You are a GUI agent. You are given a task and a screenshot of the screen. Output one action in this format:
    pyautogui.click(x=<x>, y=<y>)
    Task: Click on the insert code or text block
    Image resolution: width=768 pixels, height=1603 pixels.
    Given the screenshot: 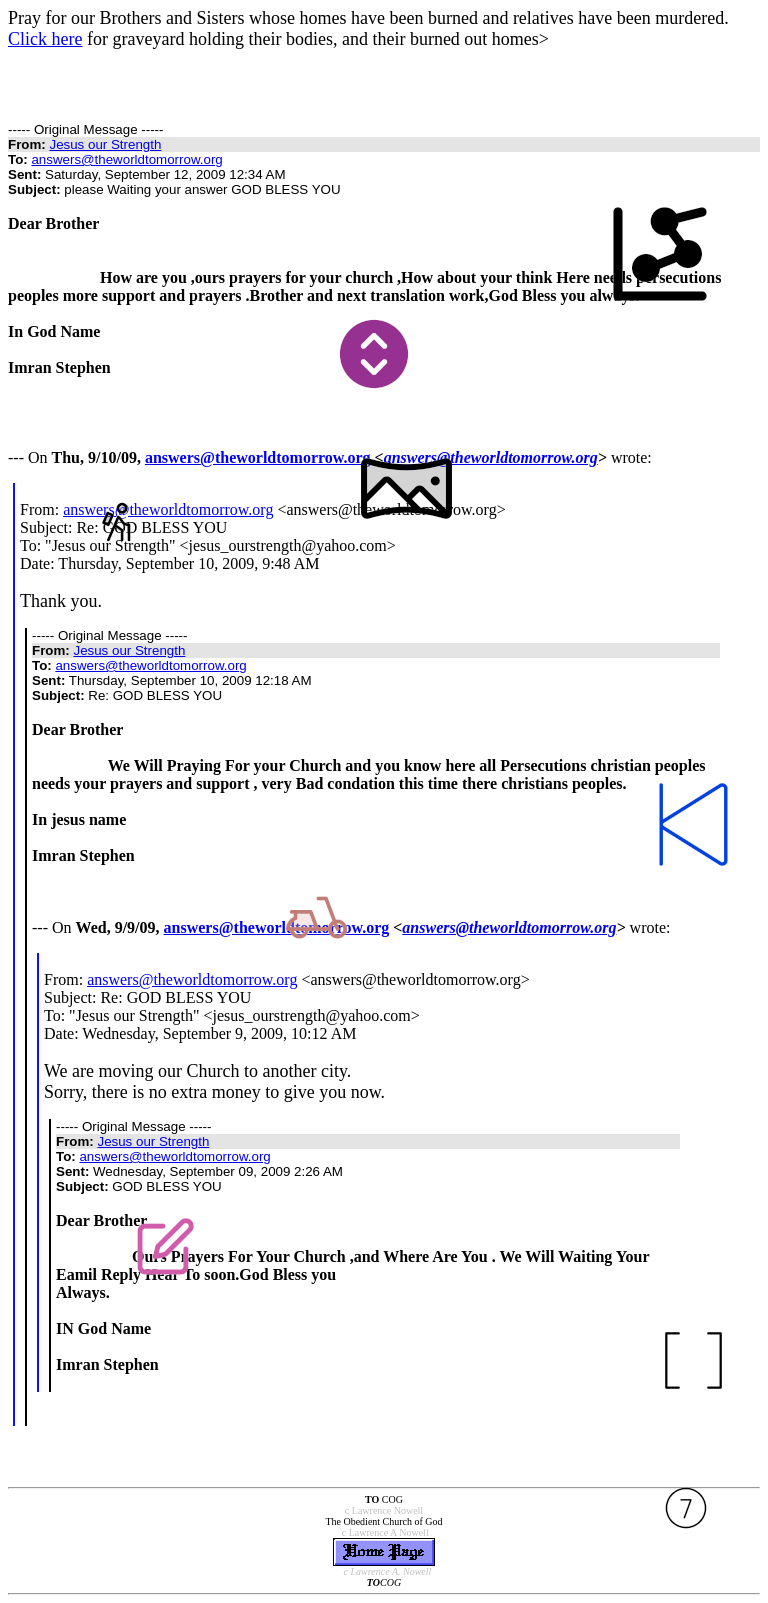 What is the action you would take?
    pyautogui.click(x=693, y=1360)
    